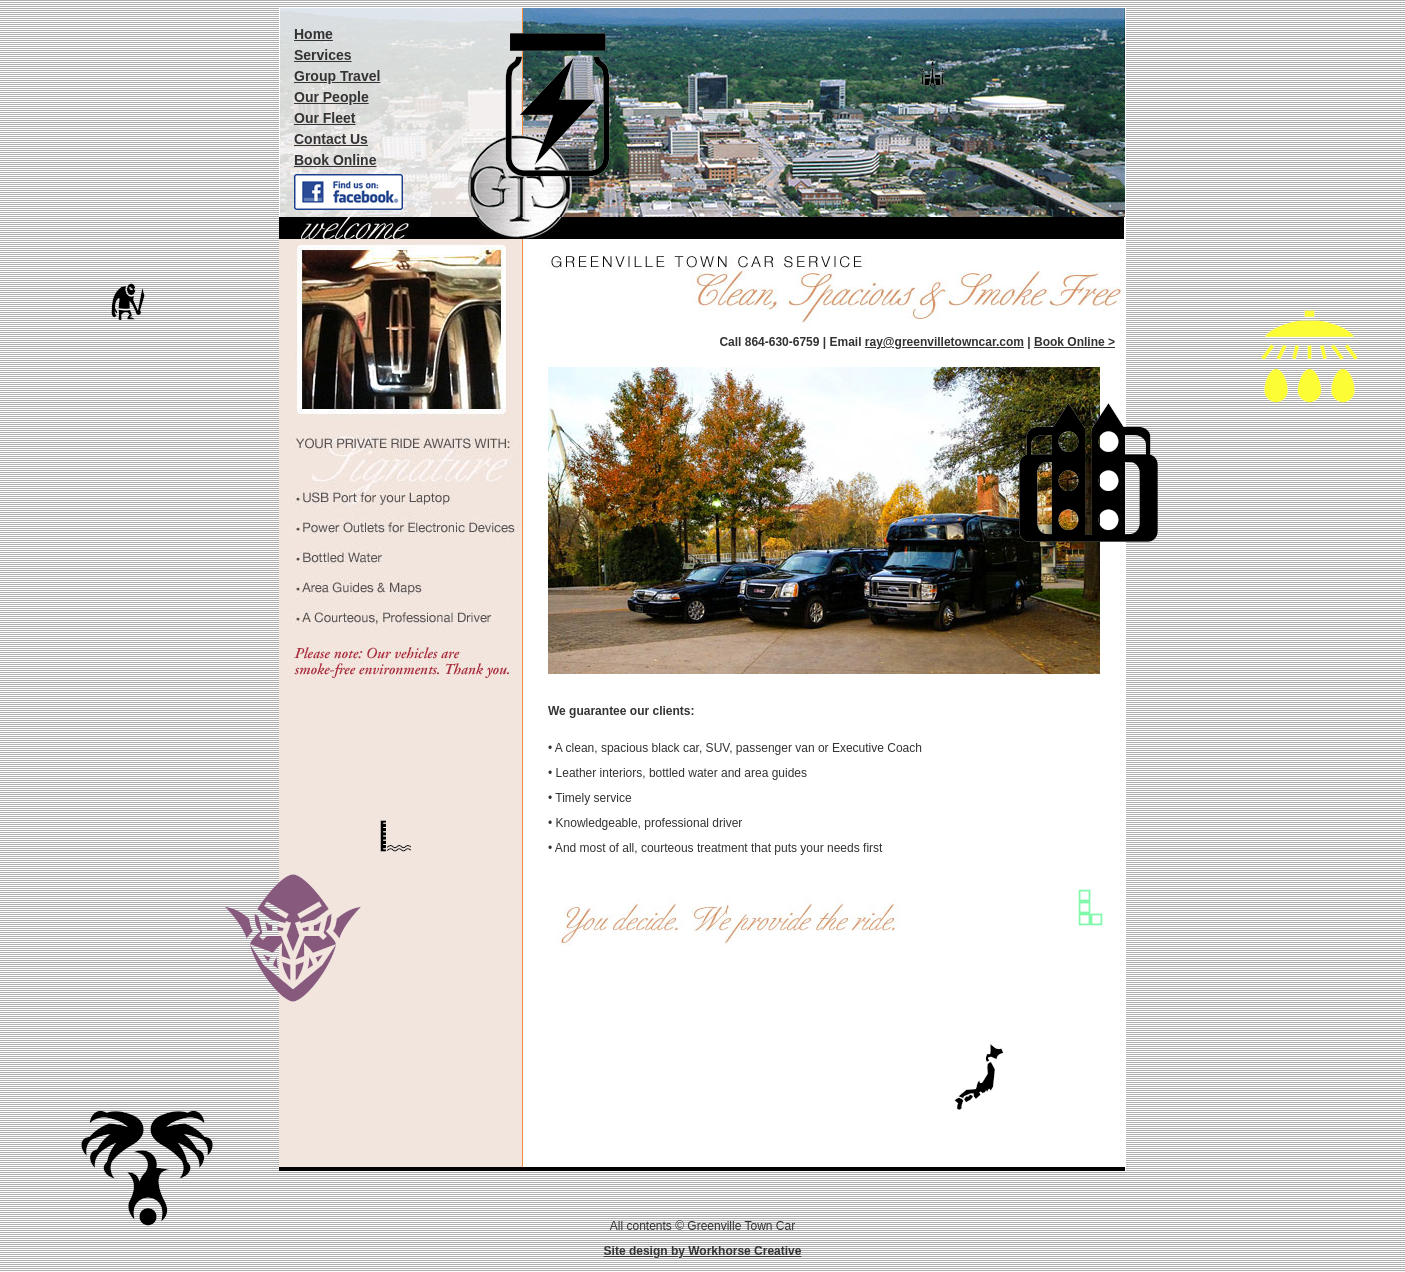 The image size is (1405, 1272). Describe the element at coordinates (146, 1160) in the screenshot. I see `ignite or activate a fire-related feature` at that location.